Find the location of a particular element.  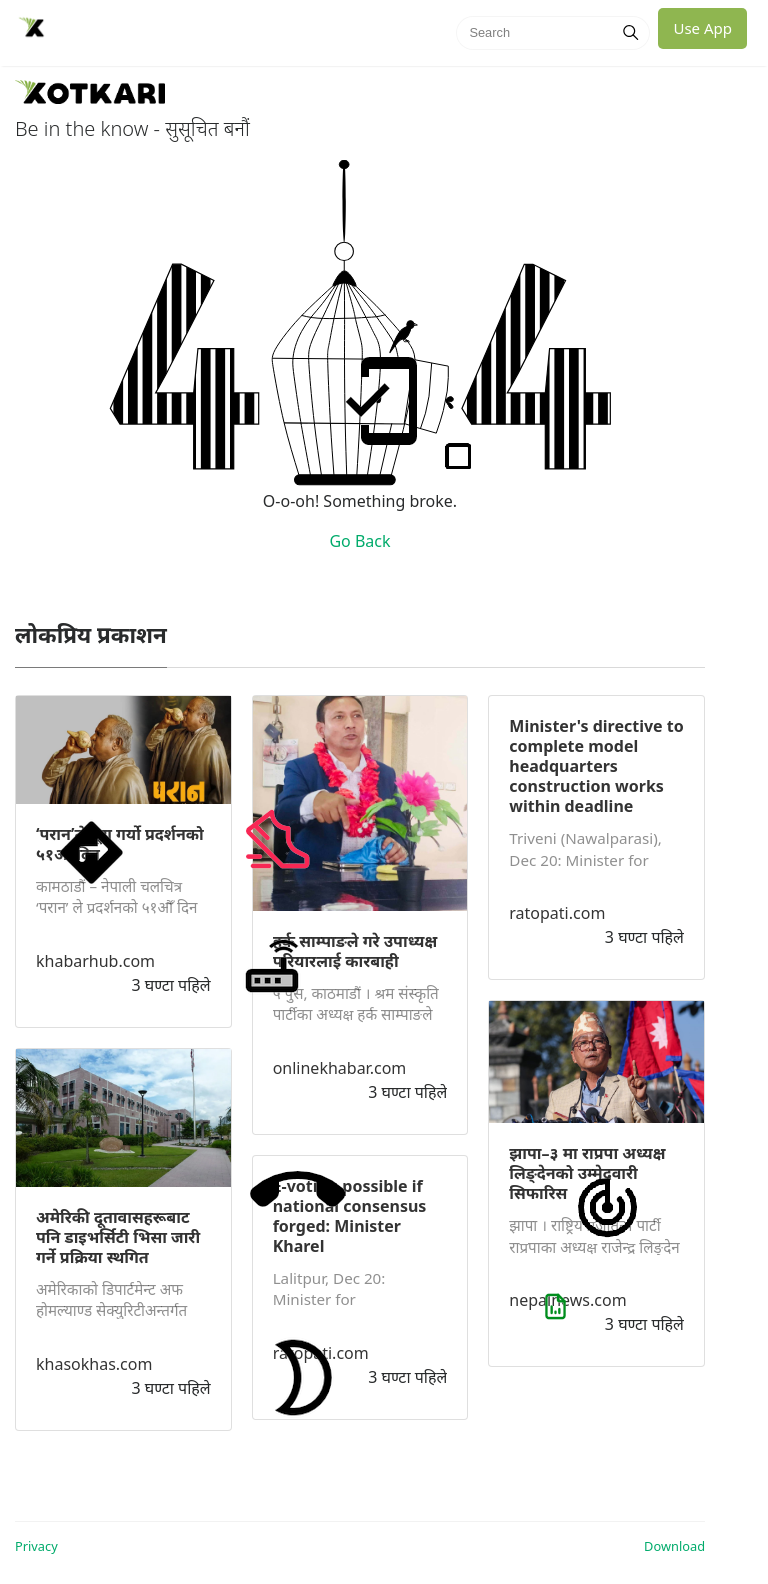

access router or network settings is located at coordinates (272, 966).